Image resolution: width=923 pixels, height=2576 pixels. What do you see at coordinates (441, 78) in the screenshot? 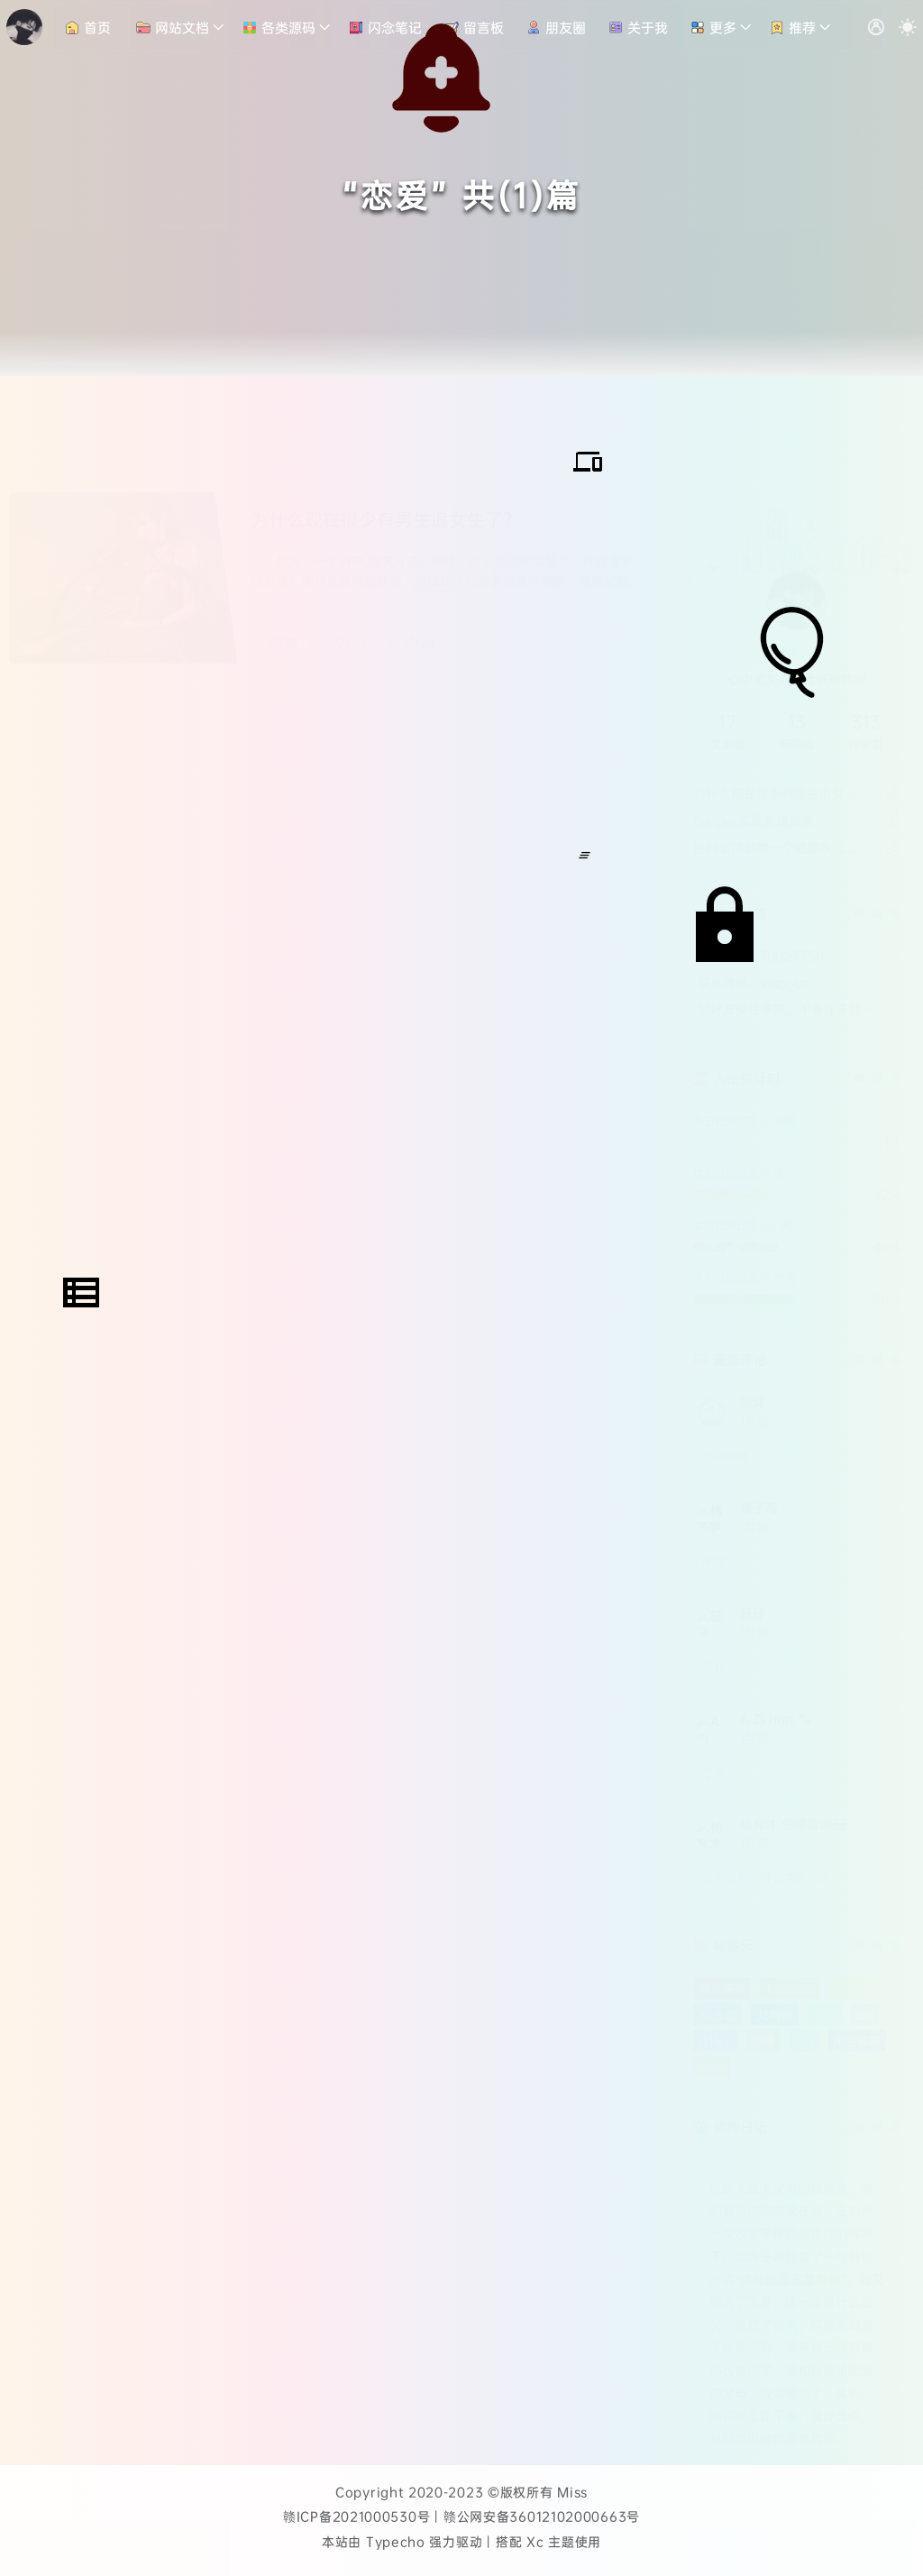
I see `add a new notification or alert` at bounding box center [441, 78].